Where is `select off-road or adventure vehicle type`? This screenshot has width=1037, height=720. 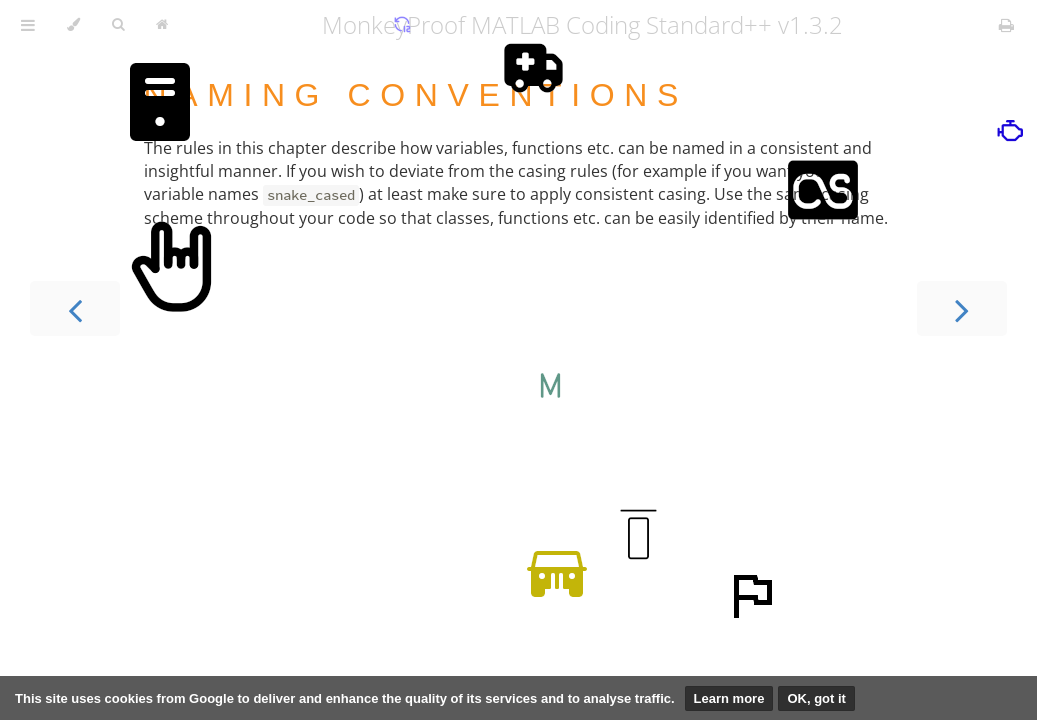 select off-road or adventure vehicle type is located at coordinates (557, 575).